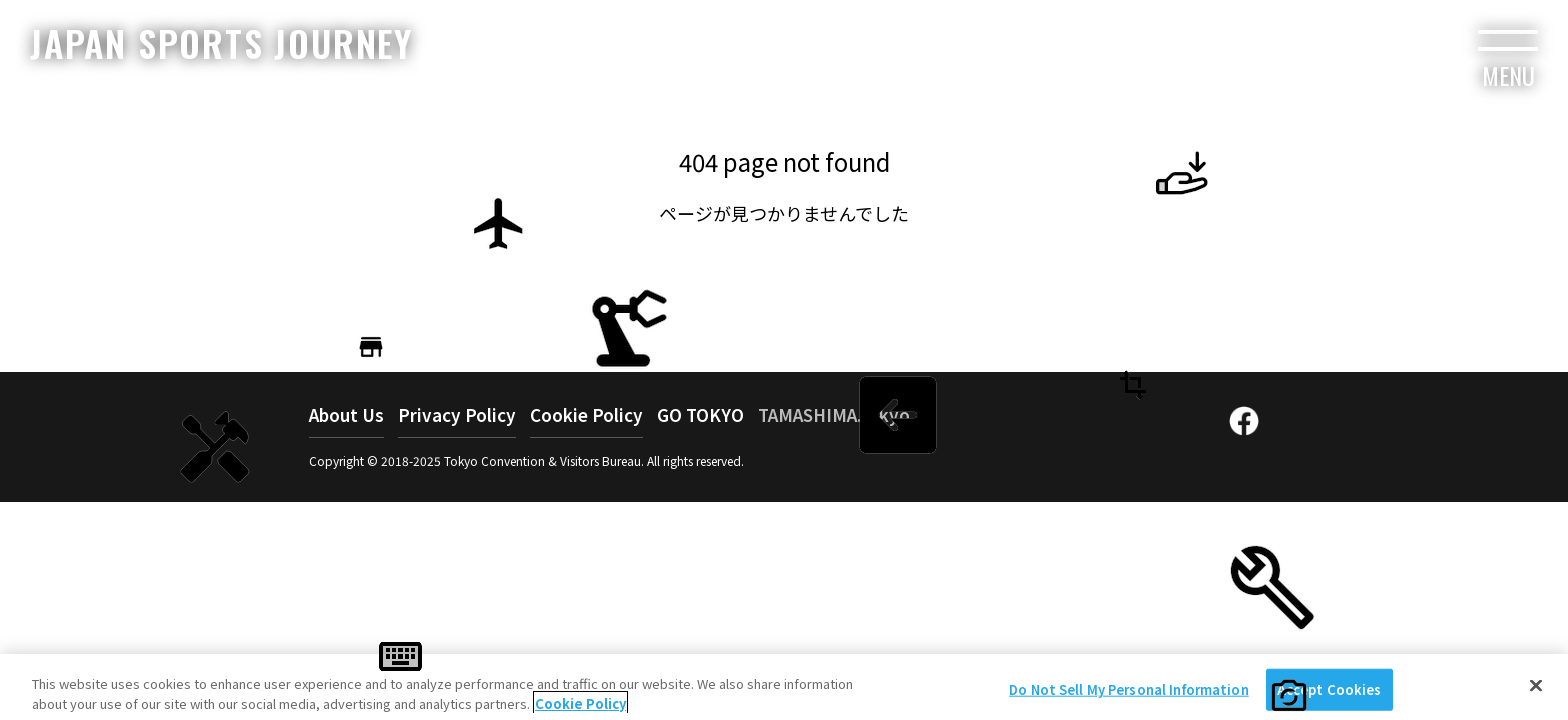  I want to click on open on-screen keyboard, so click(400, 656).